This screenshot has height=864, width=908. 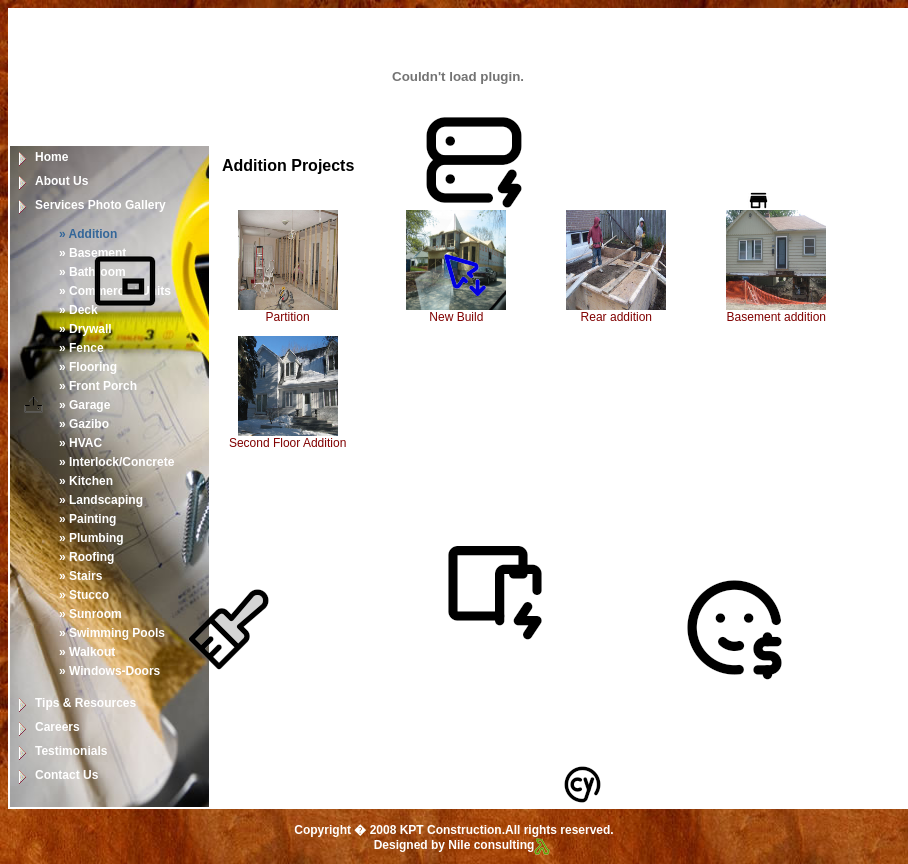 What do you see at coordinates (33, 405) in the screenshot?
I see `upload a file or document` at bounding box center [33, 405].